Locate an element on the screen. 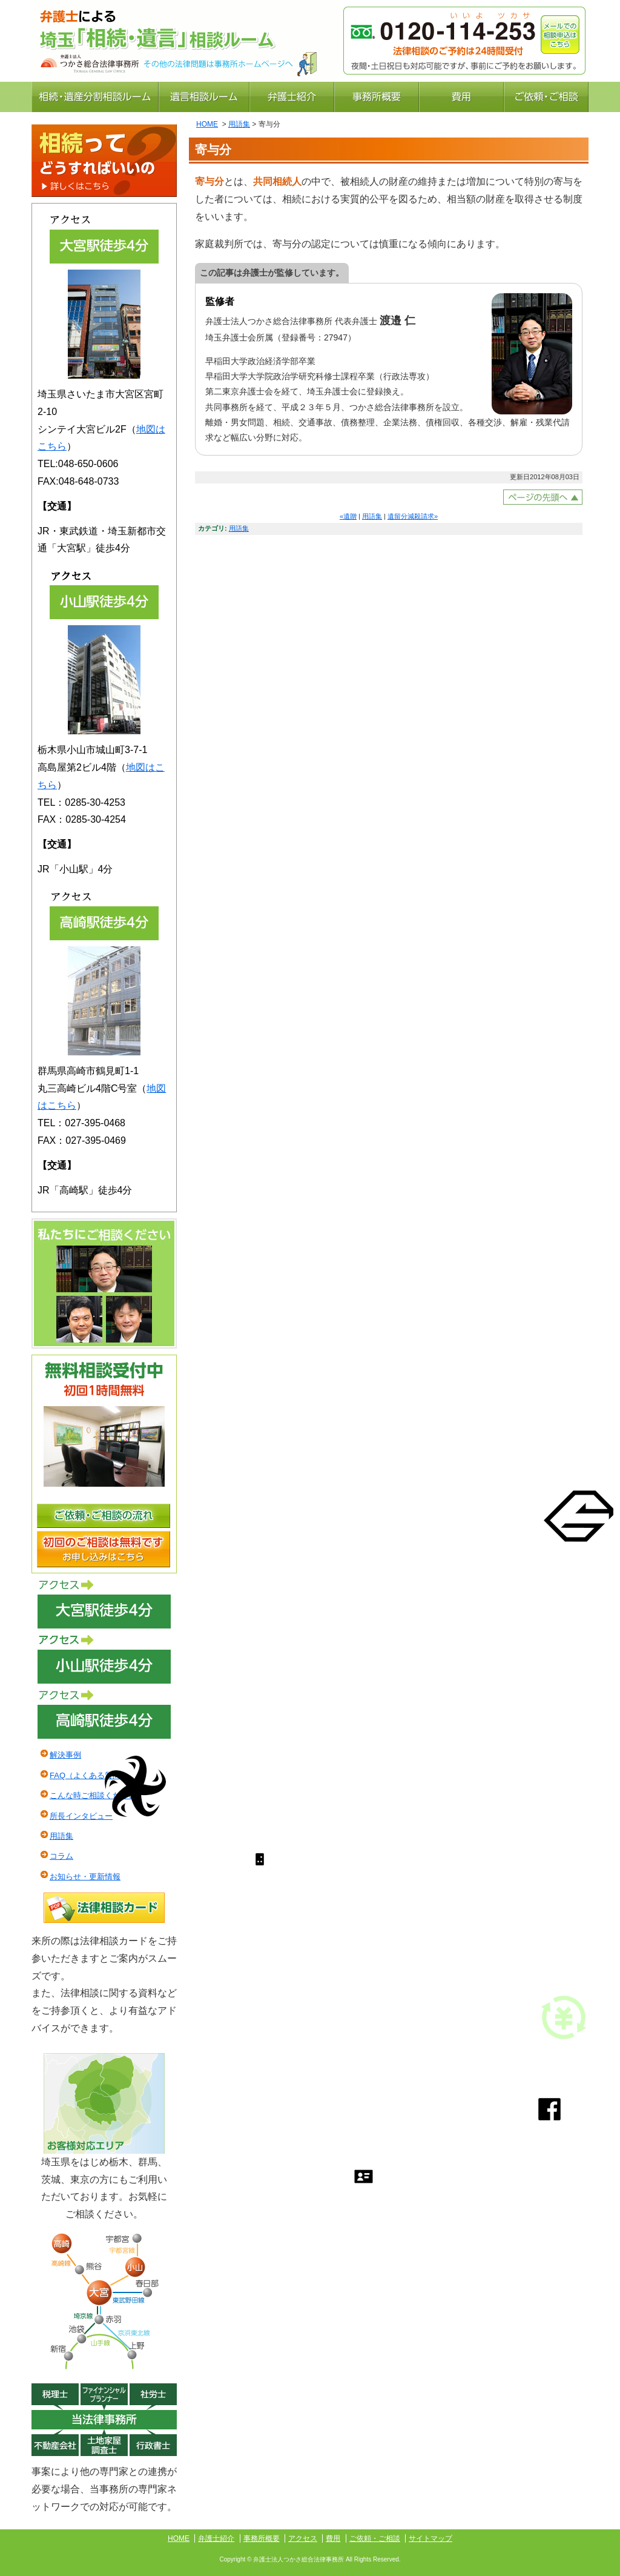 This screenshot has height=2576, width=620. jovian platform logo is located at coordinates (260, 1859).